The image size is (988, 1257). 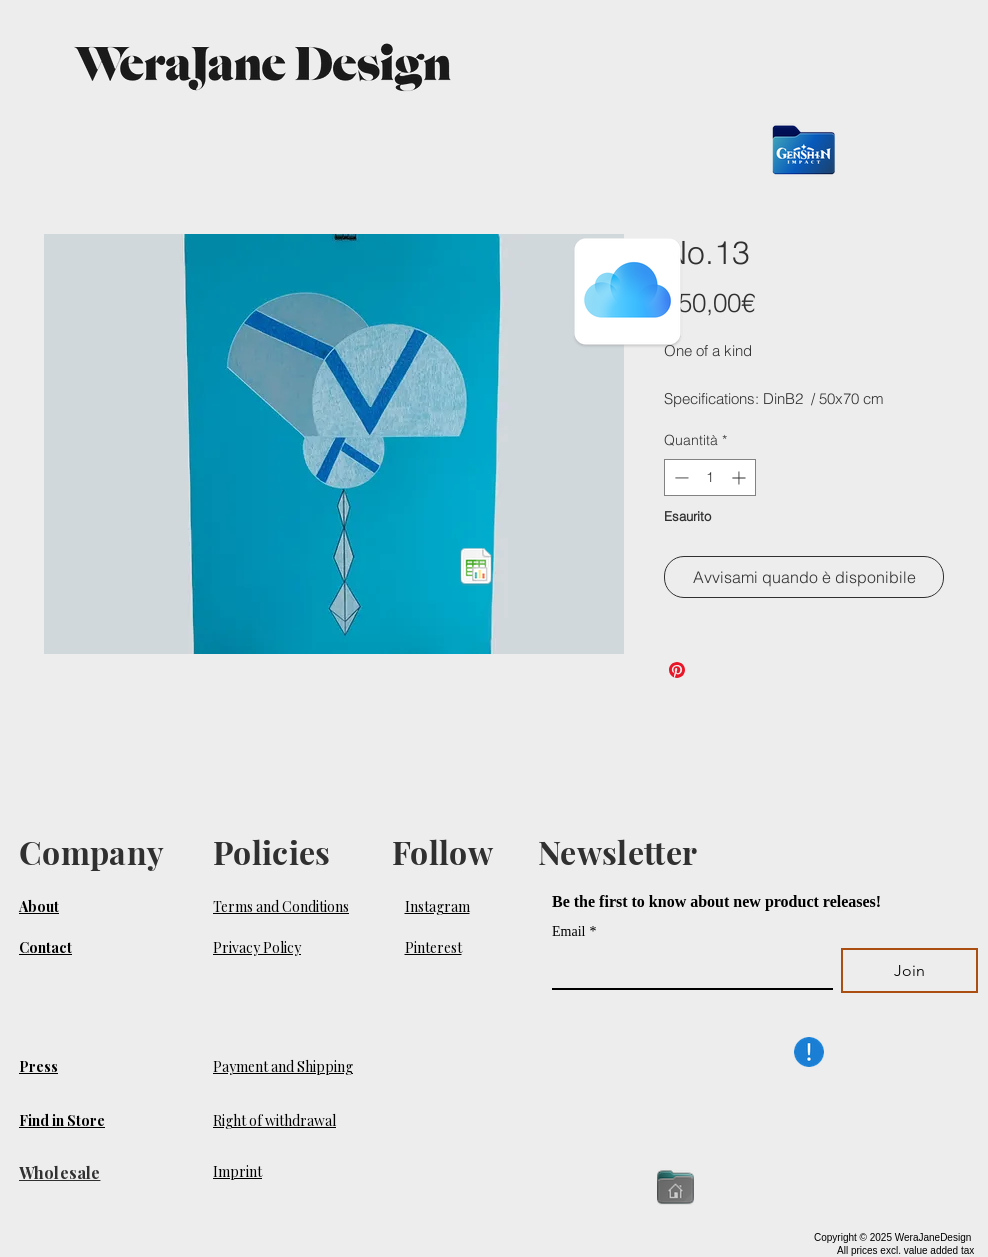 What do you see at coordinates (809, 1052) in the screenshot?
I see `mark email as important` at bounding box center [809, 1052].